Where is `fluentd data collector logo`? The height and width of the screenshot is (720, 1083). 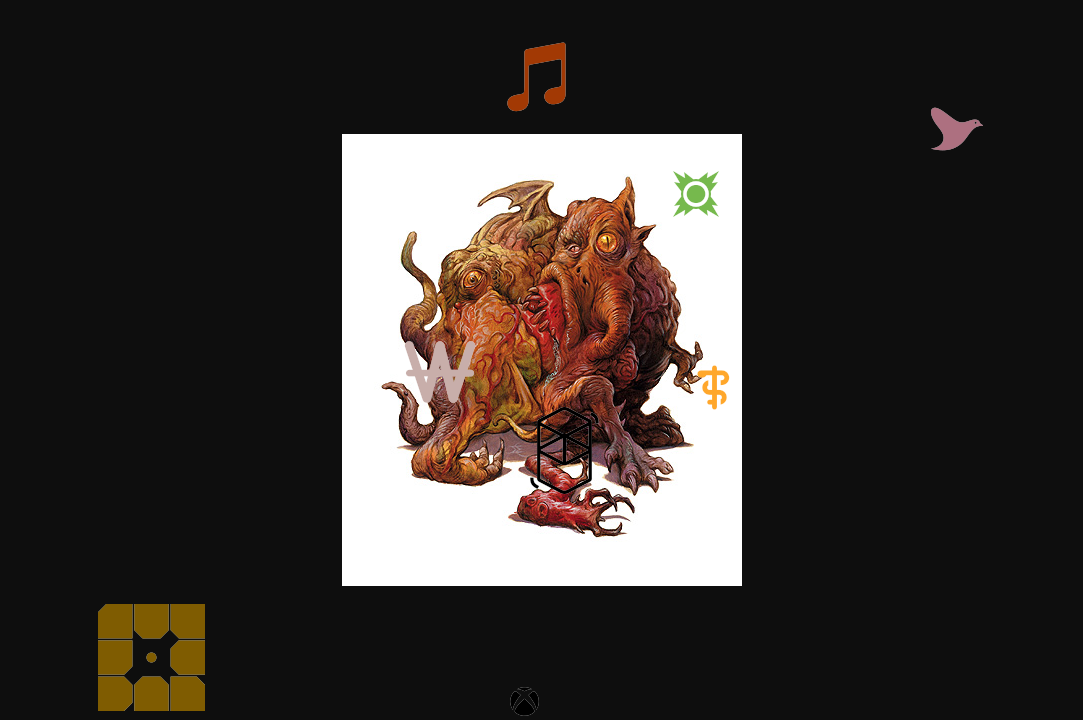 fluentd data collector logo is located at coordinates (957, 129).